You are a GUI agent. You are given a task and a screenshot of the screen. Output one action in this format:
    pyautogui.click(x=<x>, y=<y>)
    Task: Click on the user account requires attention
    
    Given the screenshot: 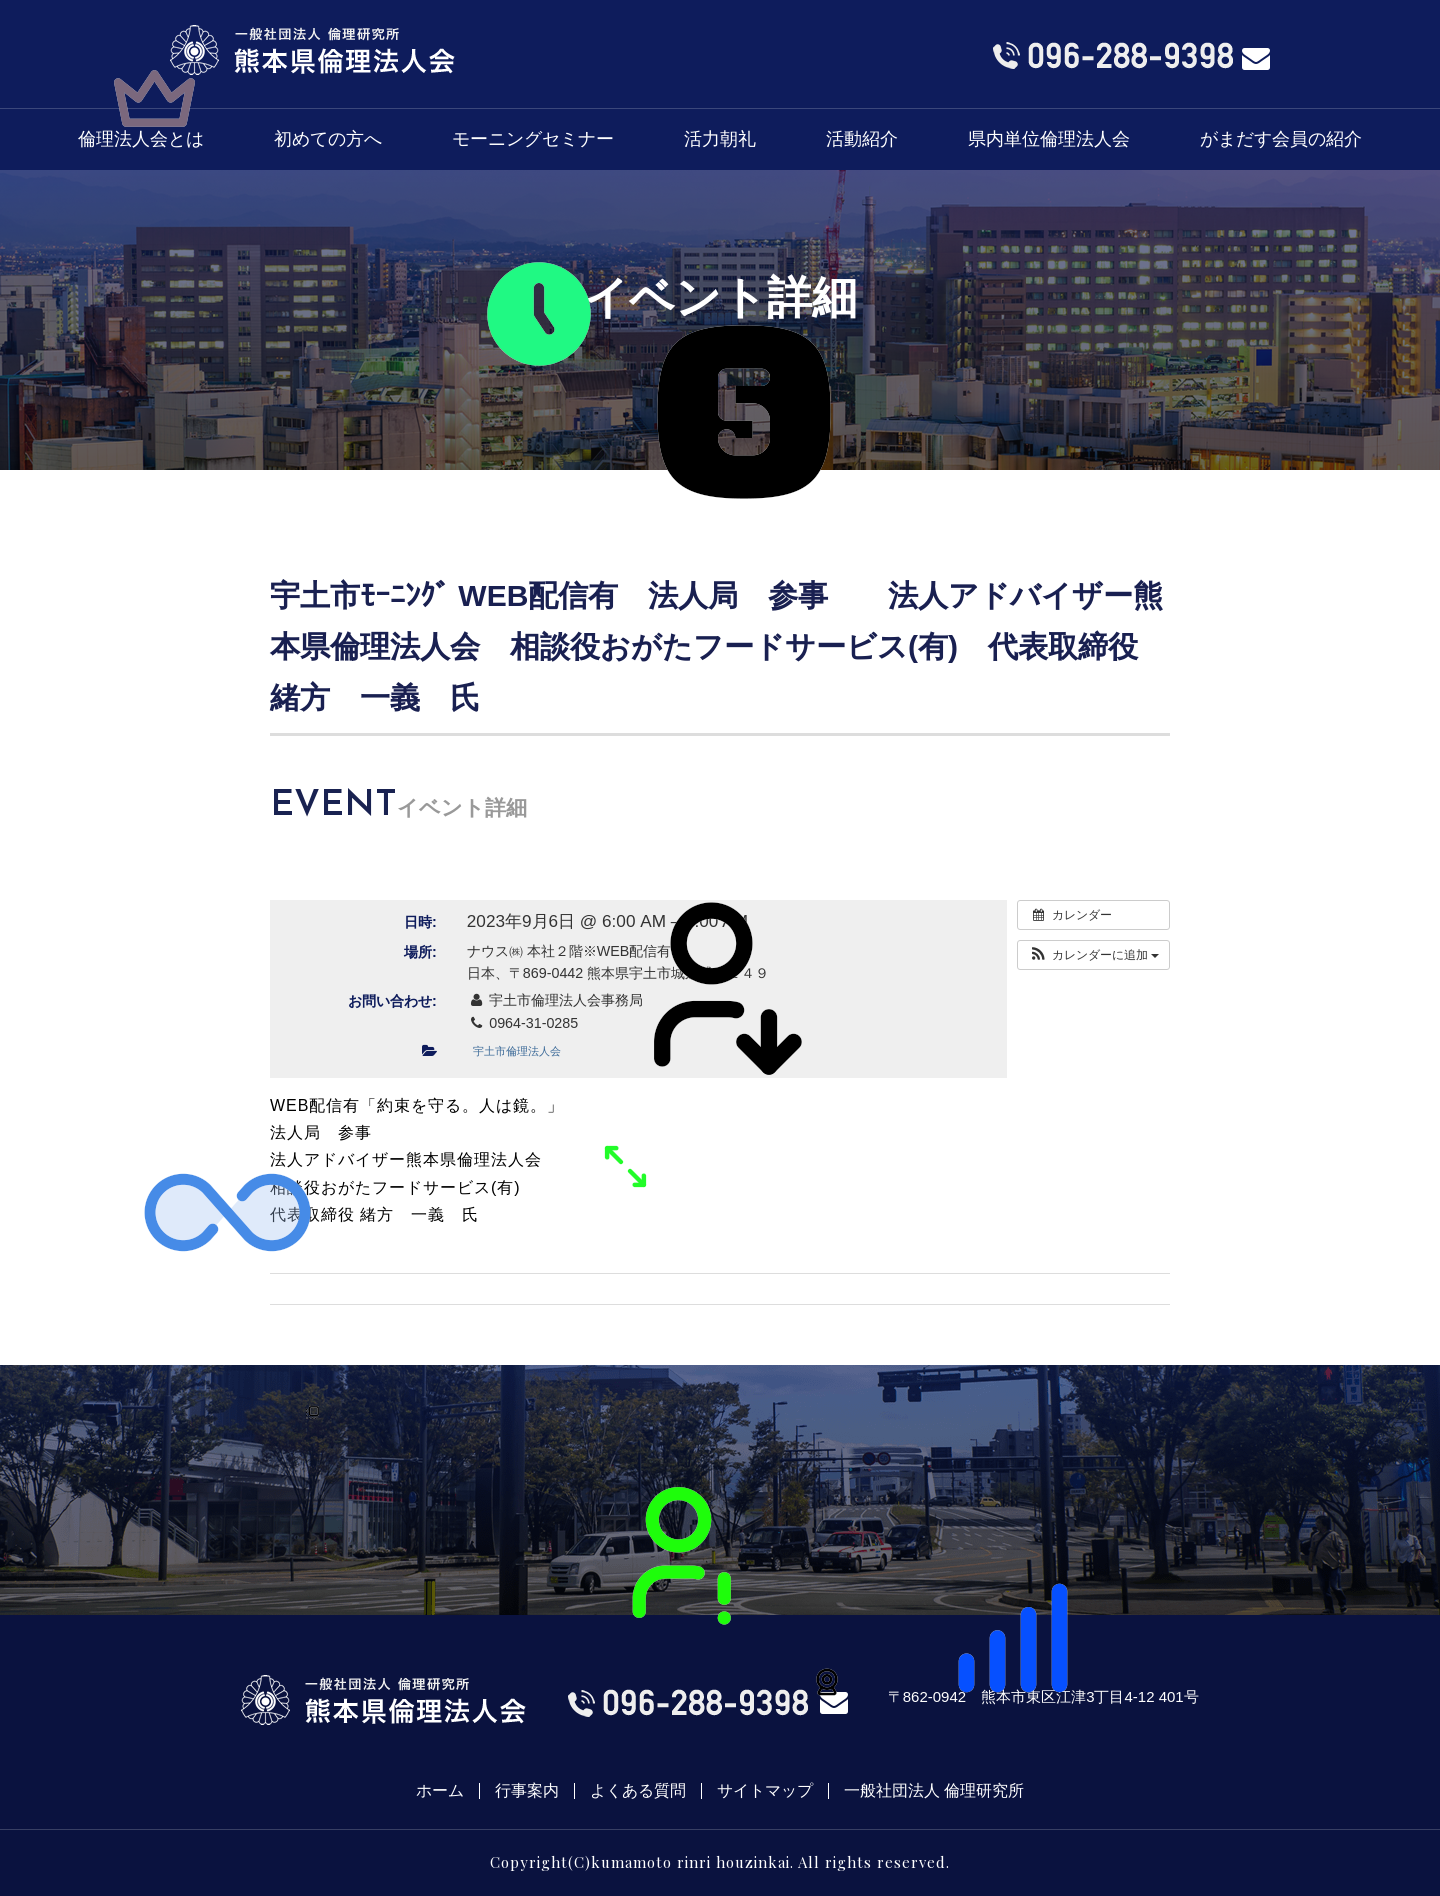 What is the action you would take?
    pyautogui.click(x=678, y=1552)
    